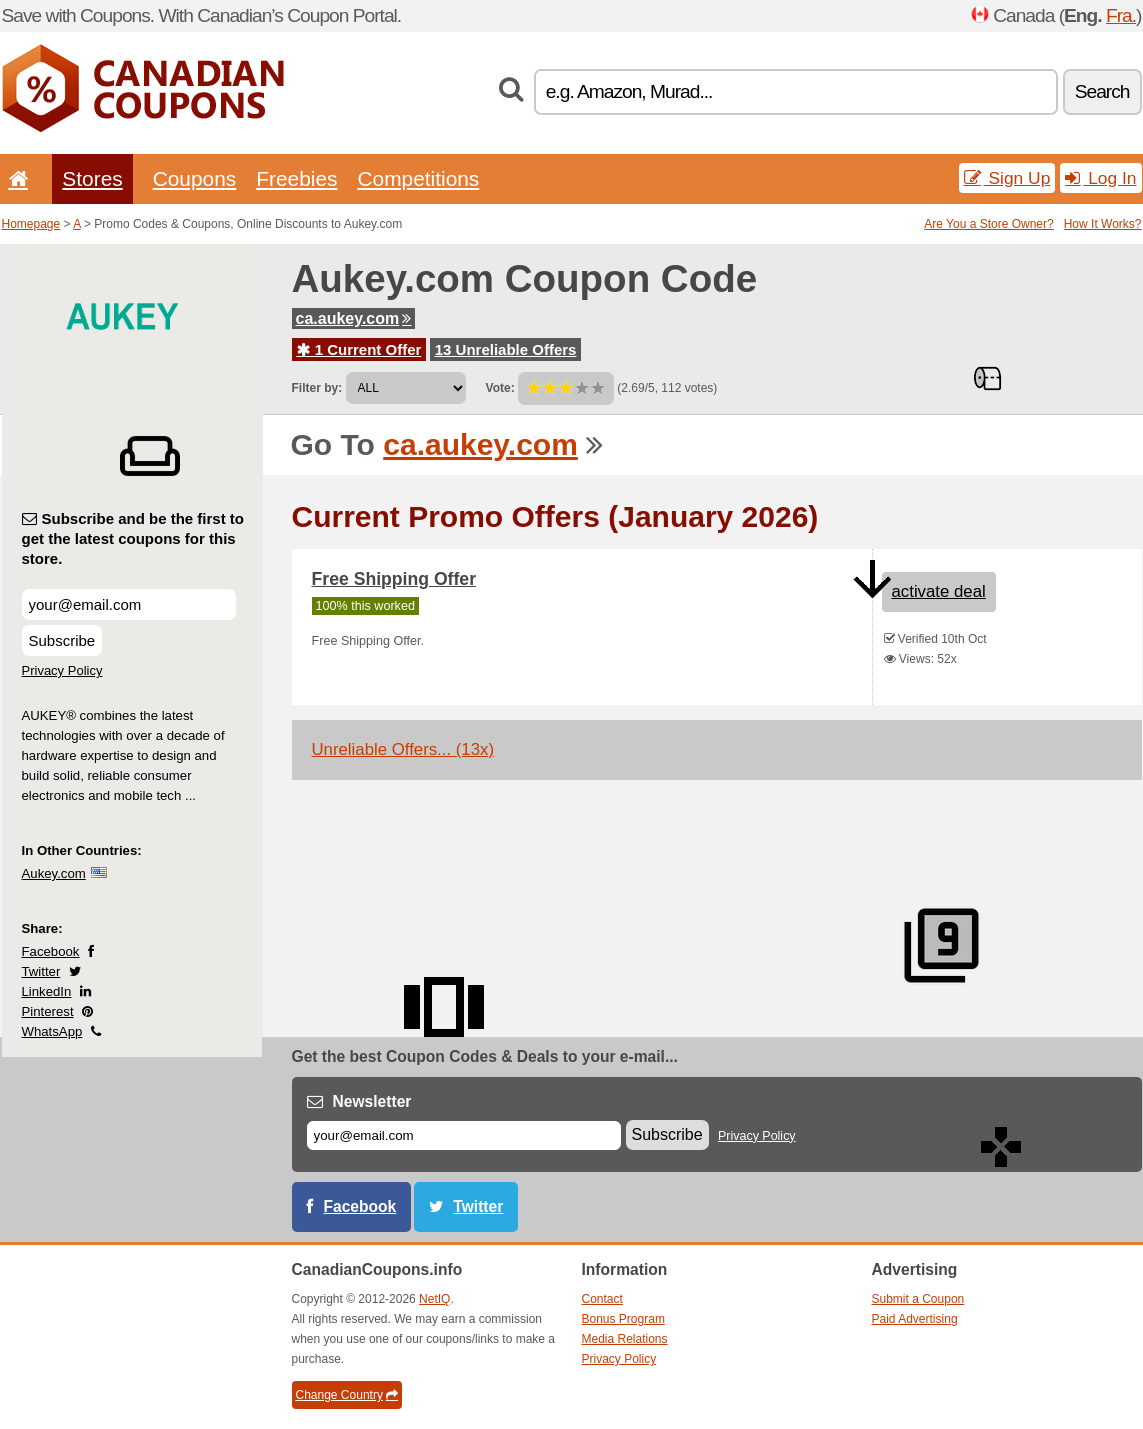  I want to click on scroll down or view more content, so click(872, 579).